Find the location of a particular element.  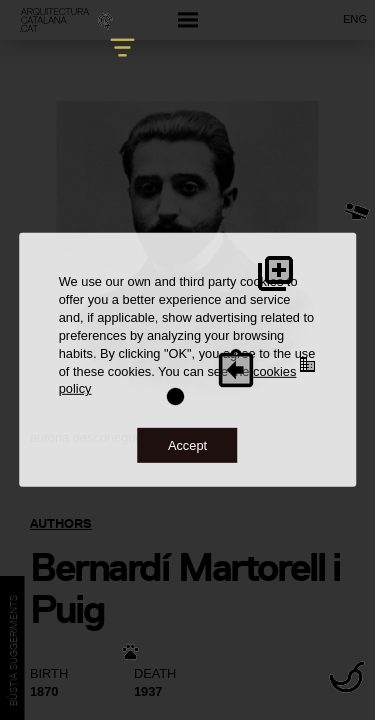

tap or click interaction detected is located at coordinates (105, 21).